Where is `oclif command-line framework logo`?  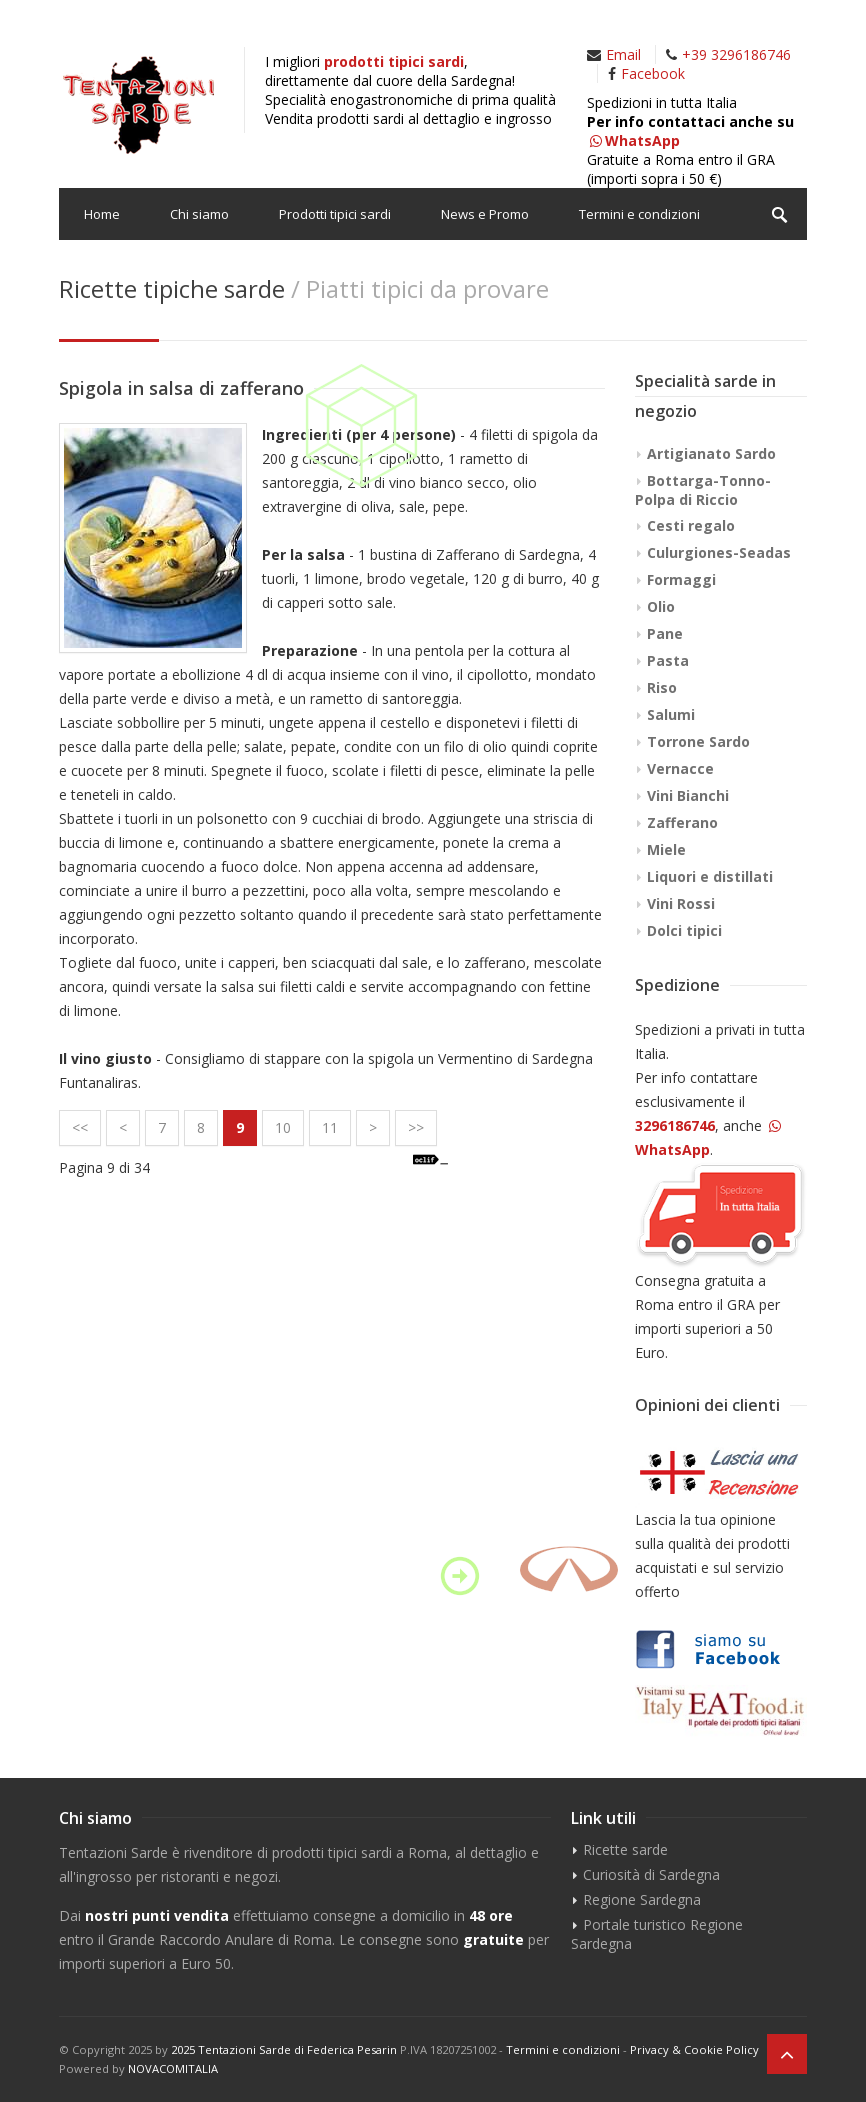 oclif command-line framework logo is located at coordinates (430, 1159).